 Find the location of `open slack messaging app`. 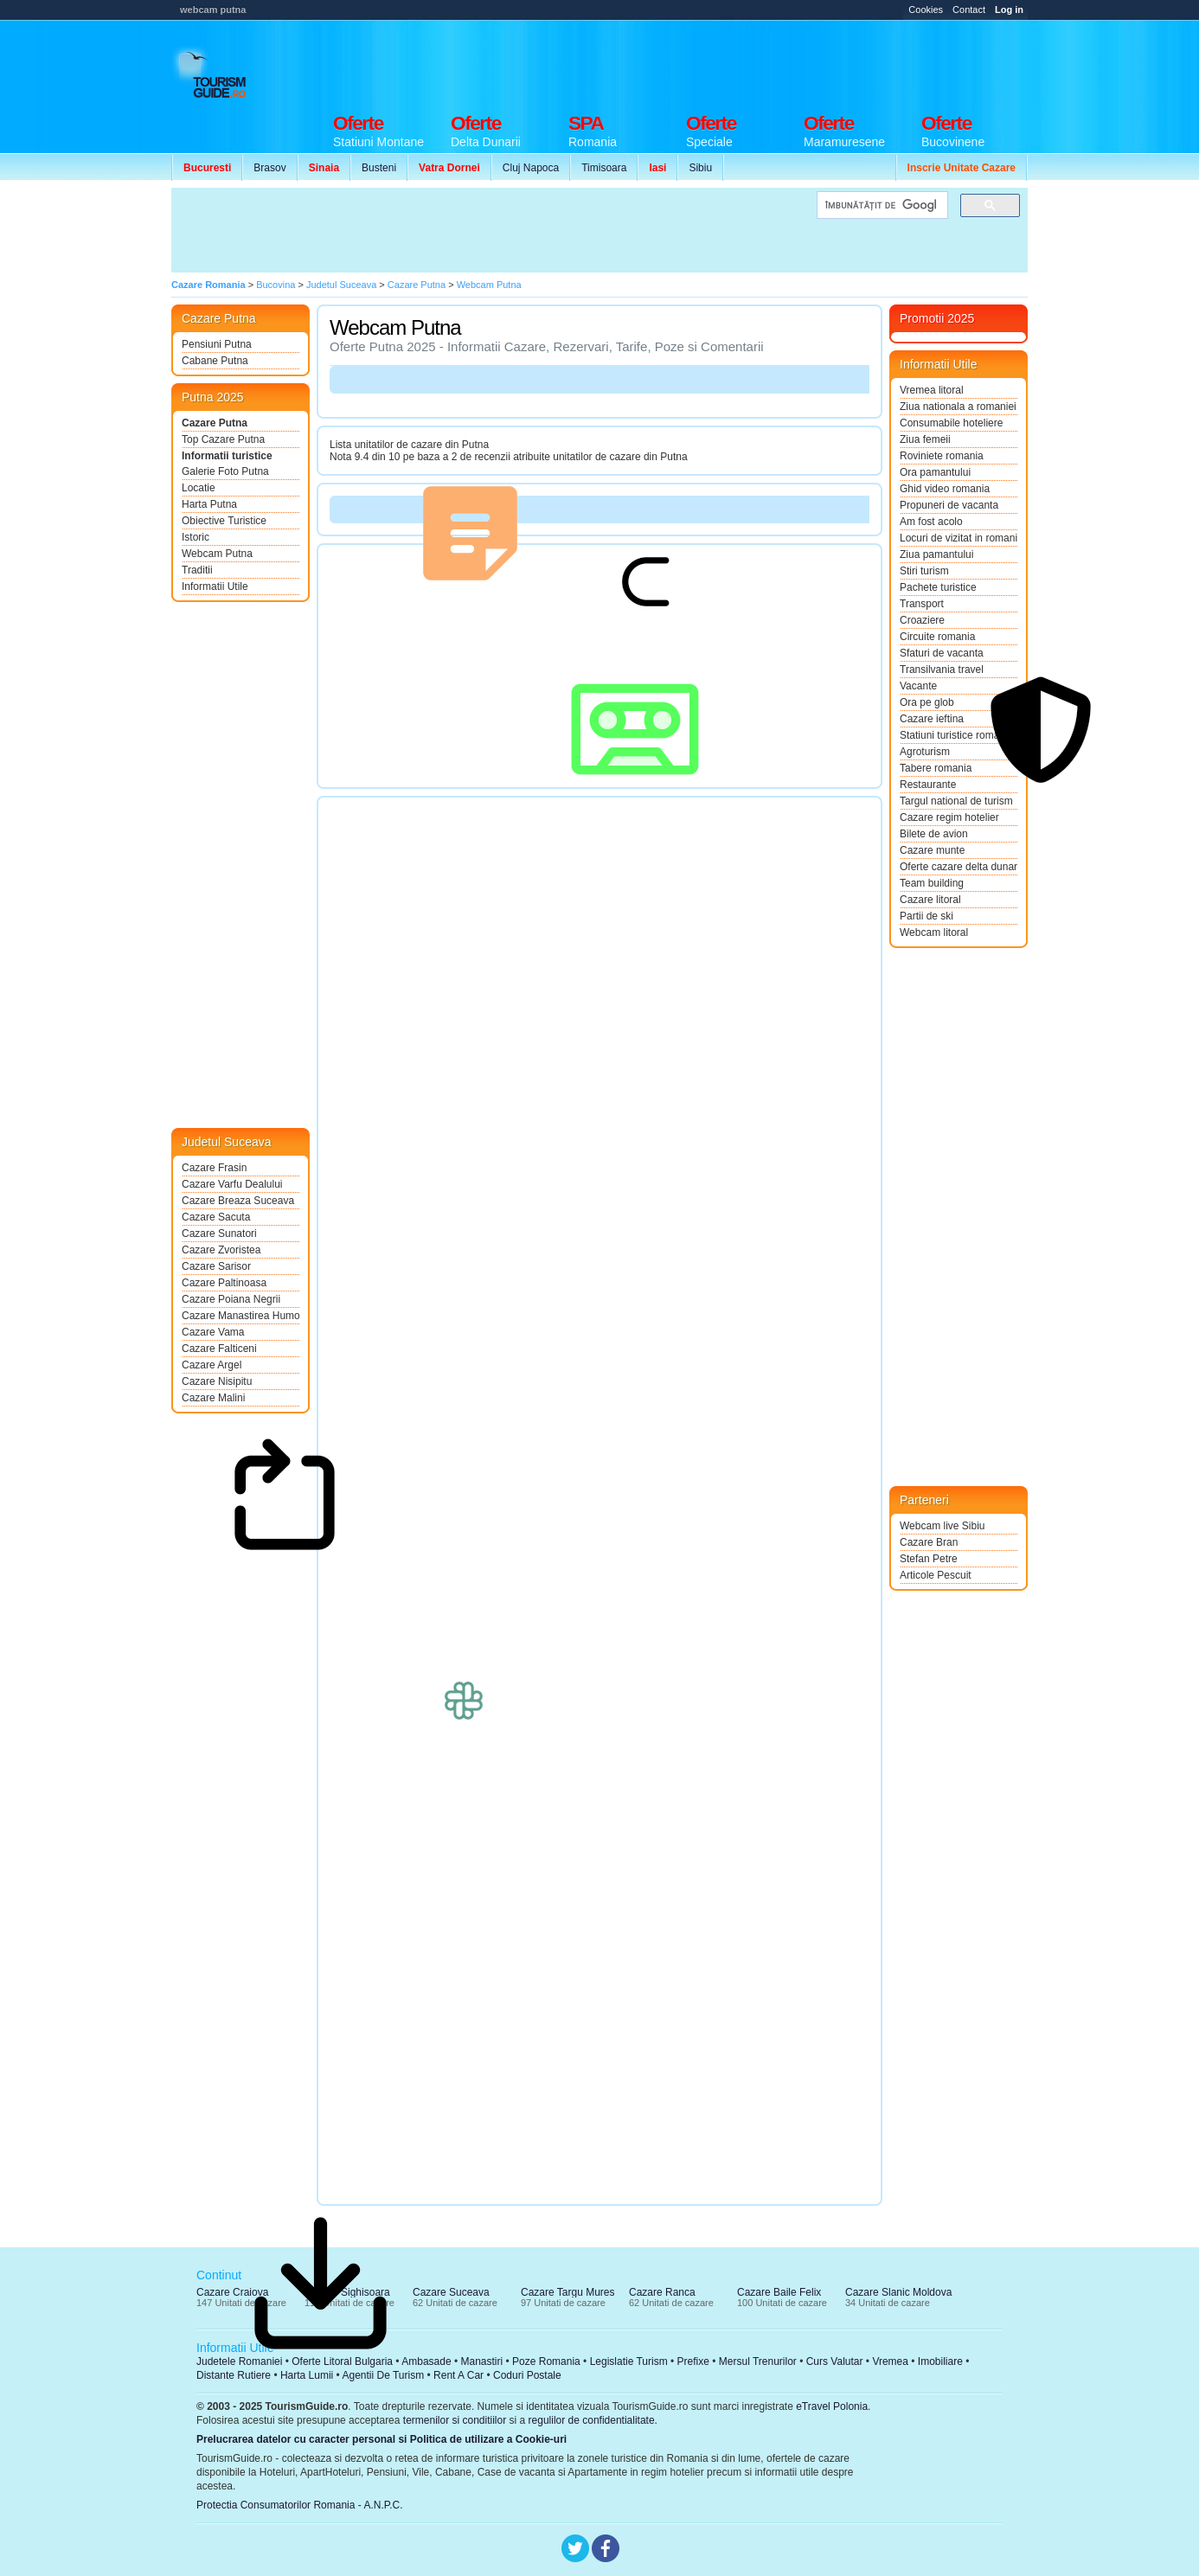

open slack messaging app is located at coordinates (464, 1701).